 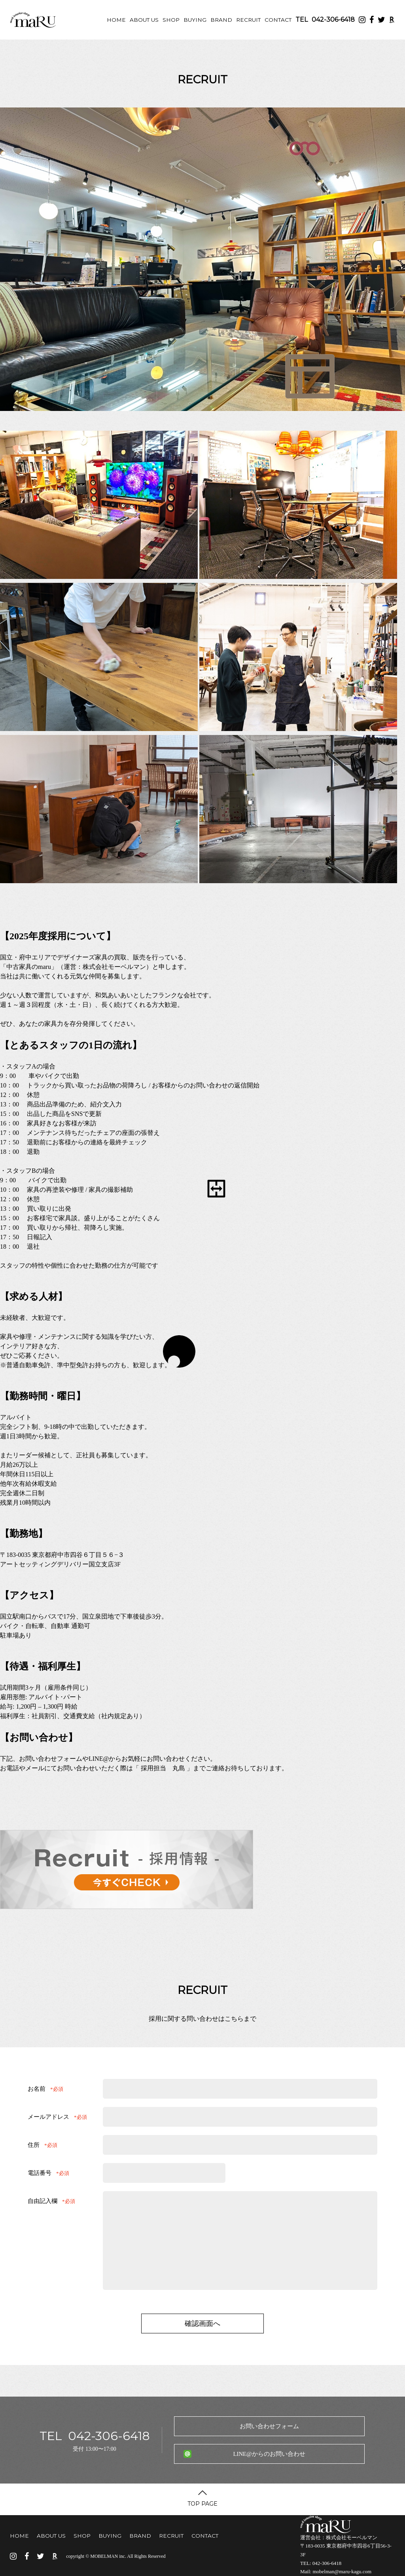 I want to click on enable reading or accessibility mode, so click(x=305, y=148).